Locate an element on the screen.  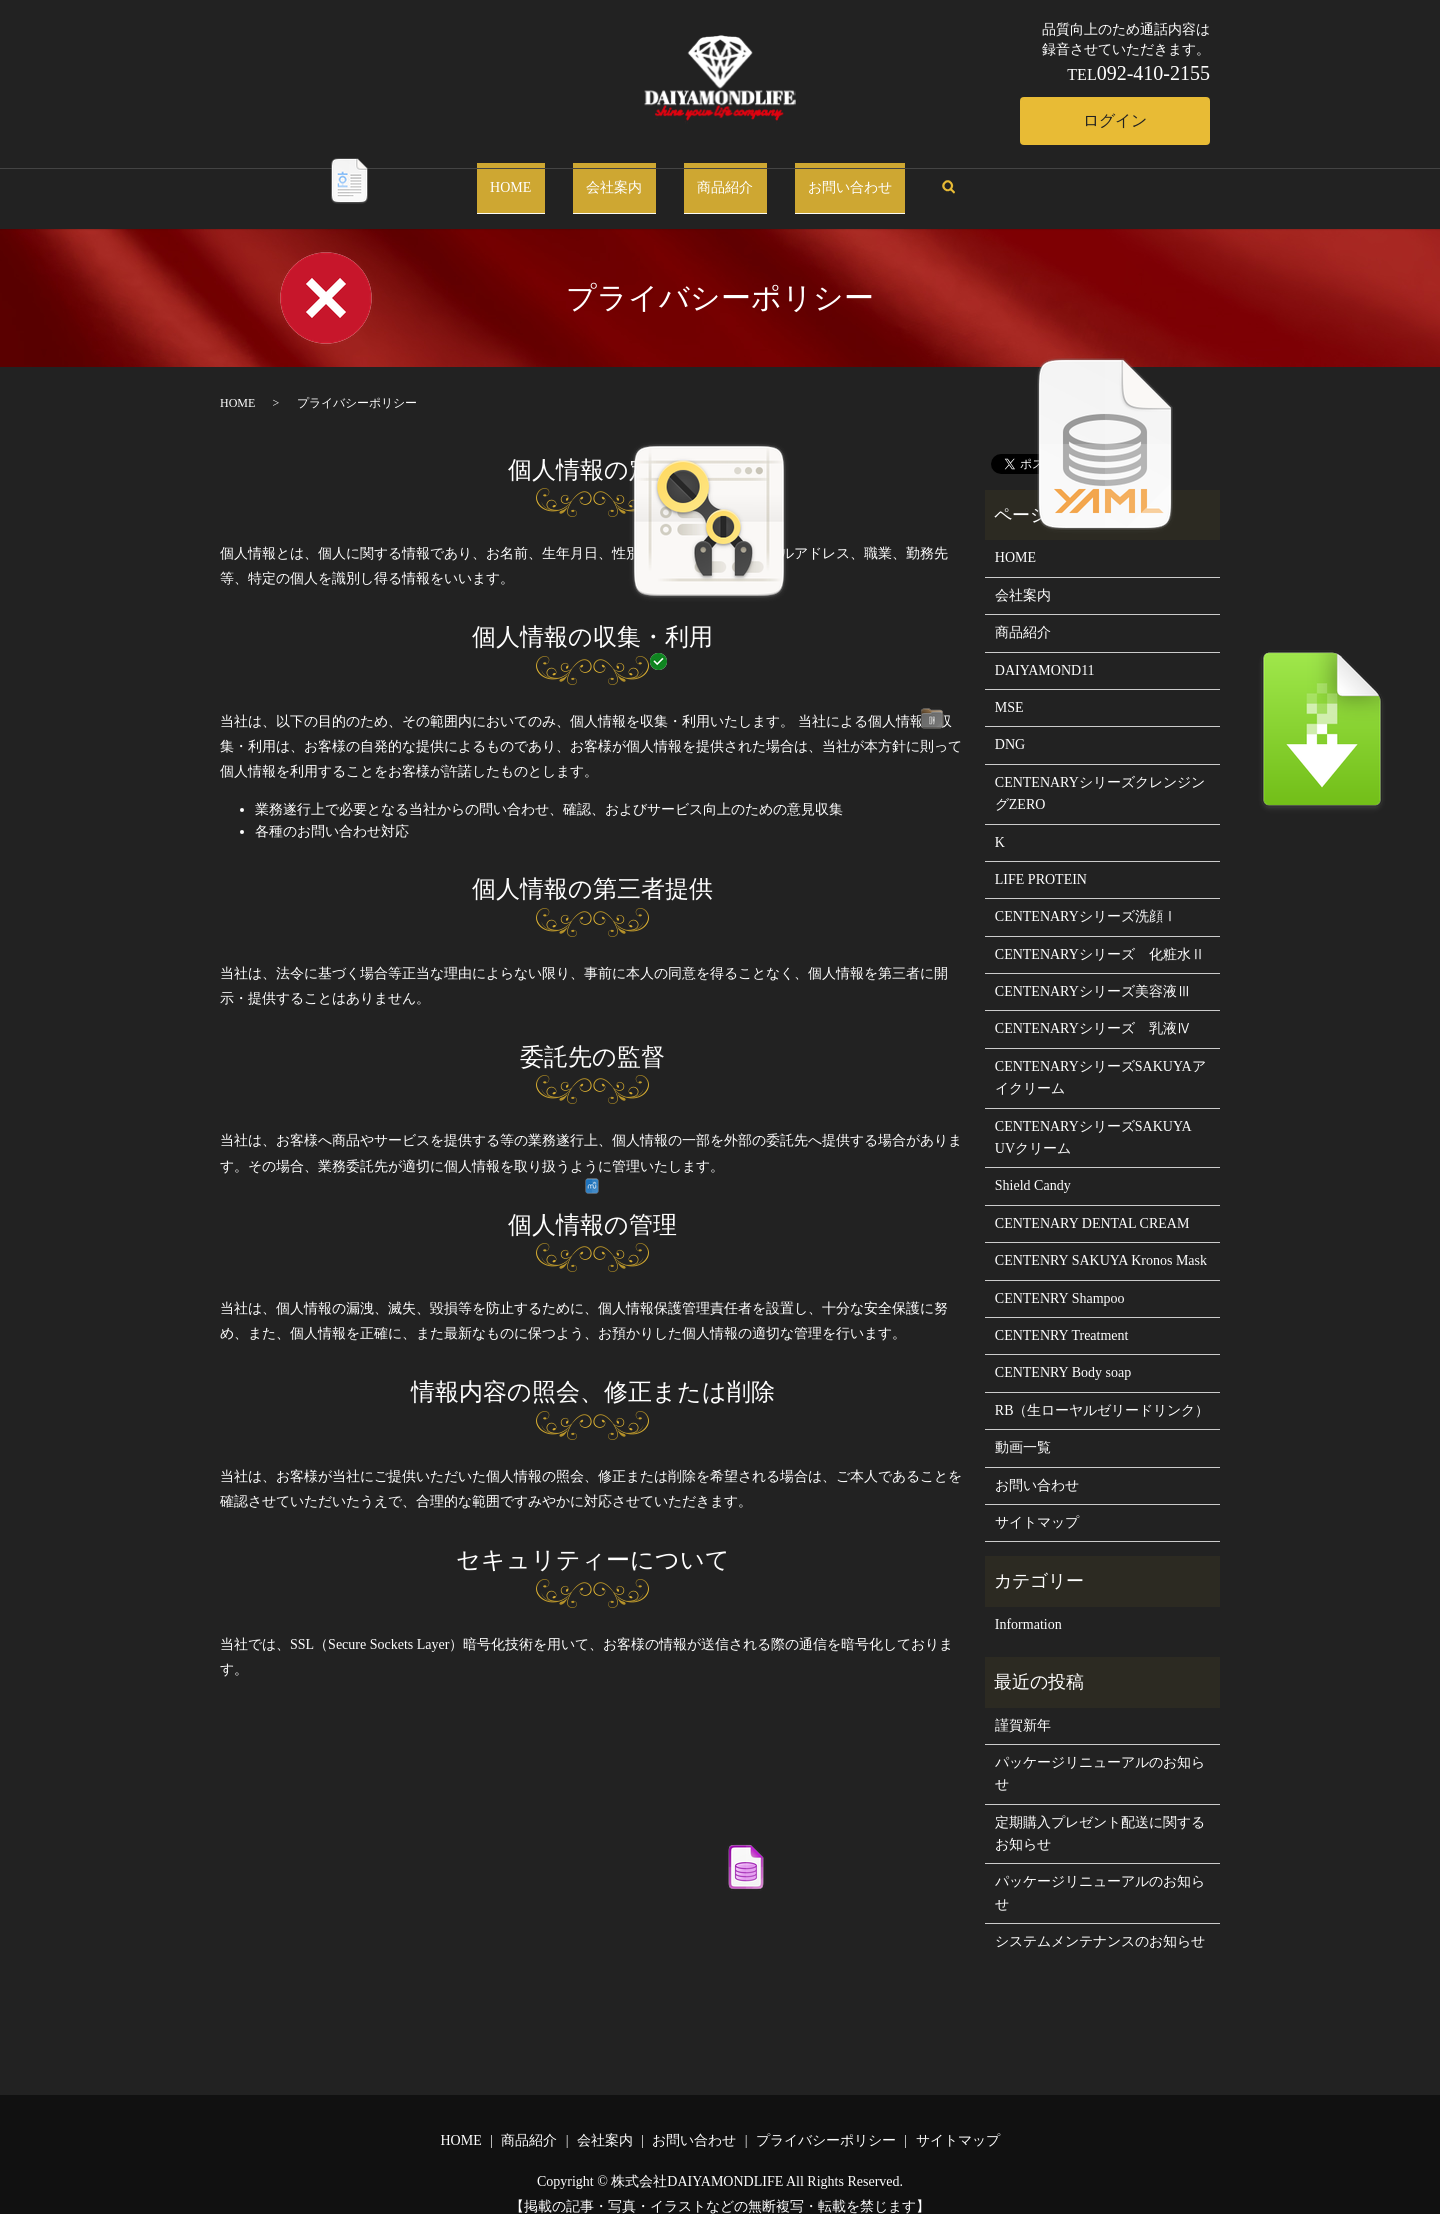
access your templates folder is located at coordinates (932, 718).